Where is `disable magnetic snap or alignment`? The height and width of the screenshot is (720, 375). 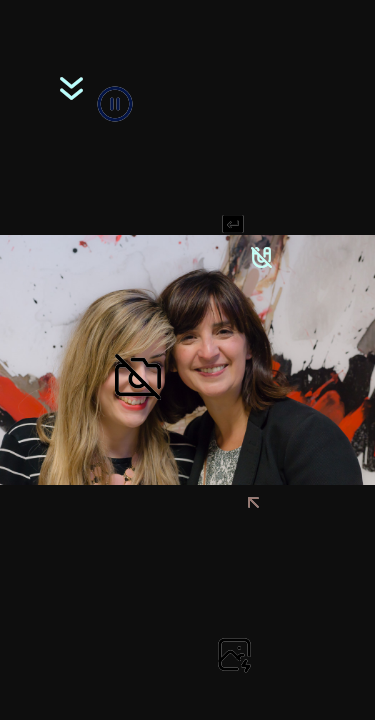
disable magnetic snap or alignment is located at coordinates (261, 257).